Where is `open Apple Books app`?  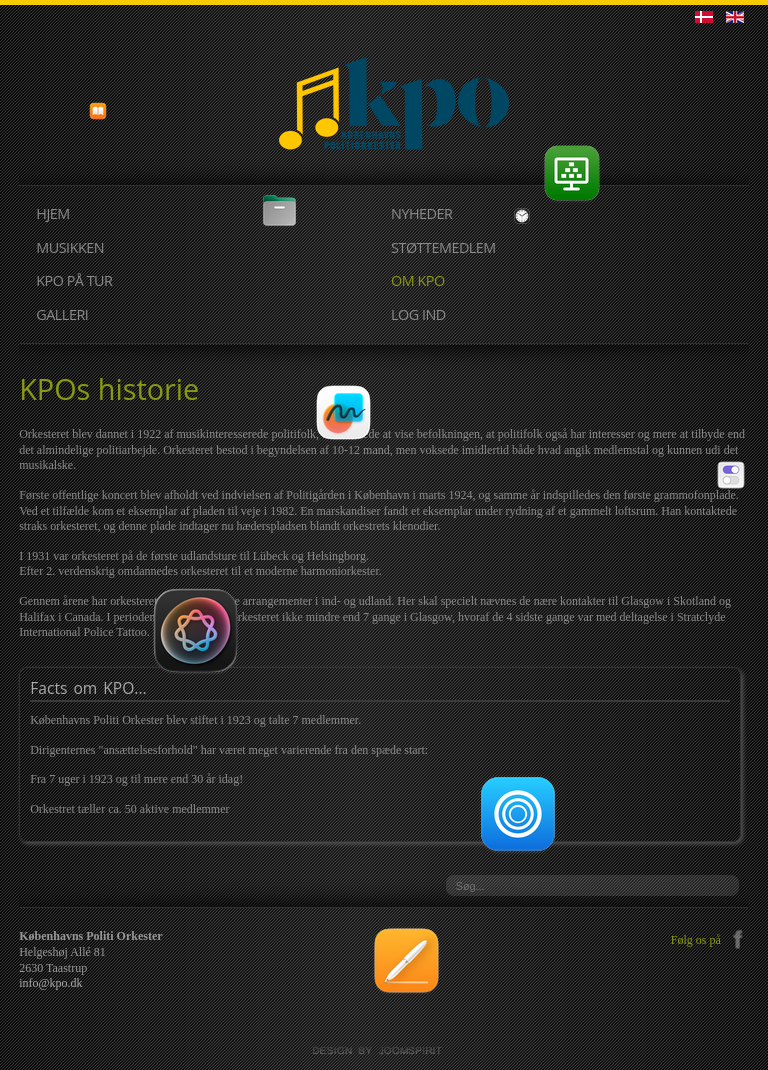 open Apple Books app is located at coordinates (98, 111).